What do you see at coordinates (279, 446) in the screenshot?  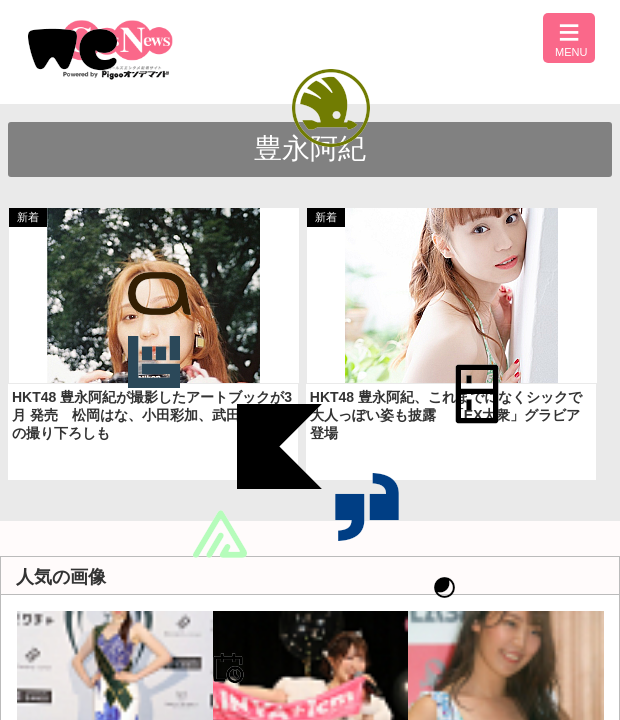 I see `kotlin programming language logo` at bounding box center [279, 446].